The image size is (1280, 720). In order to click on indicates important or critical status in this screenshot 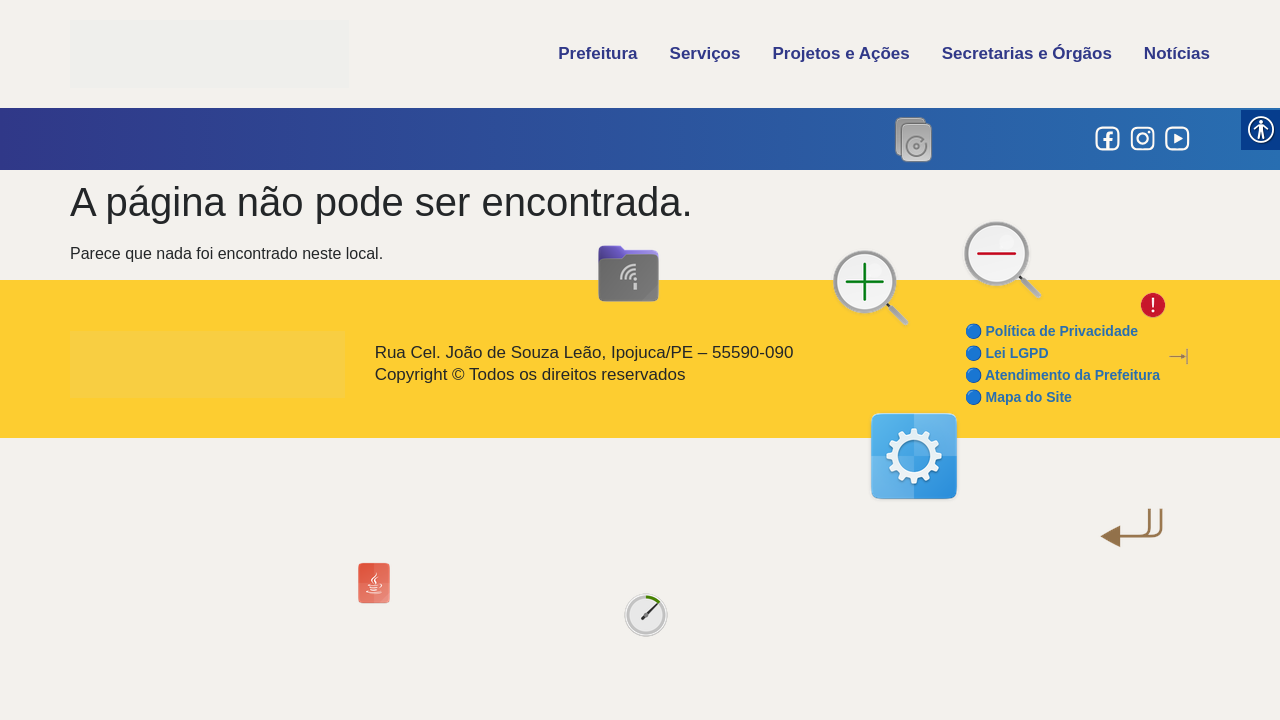, I will do `click(1153, 305)`.